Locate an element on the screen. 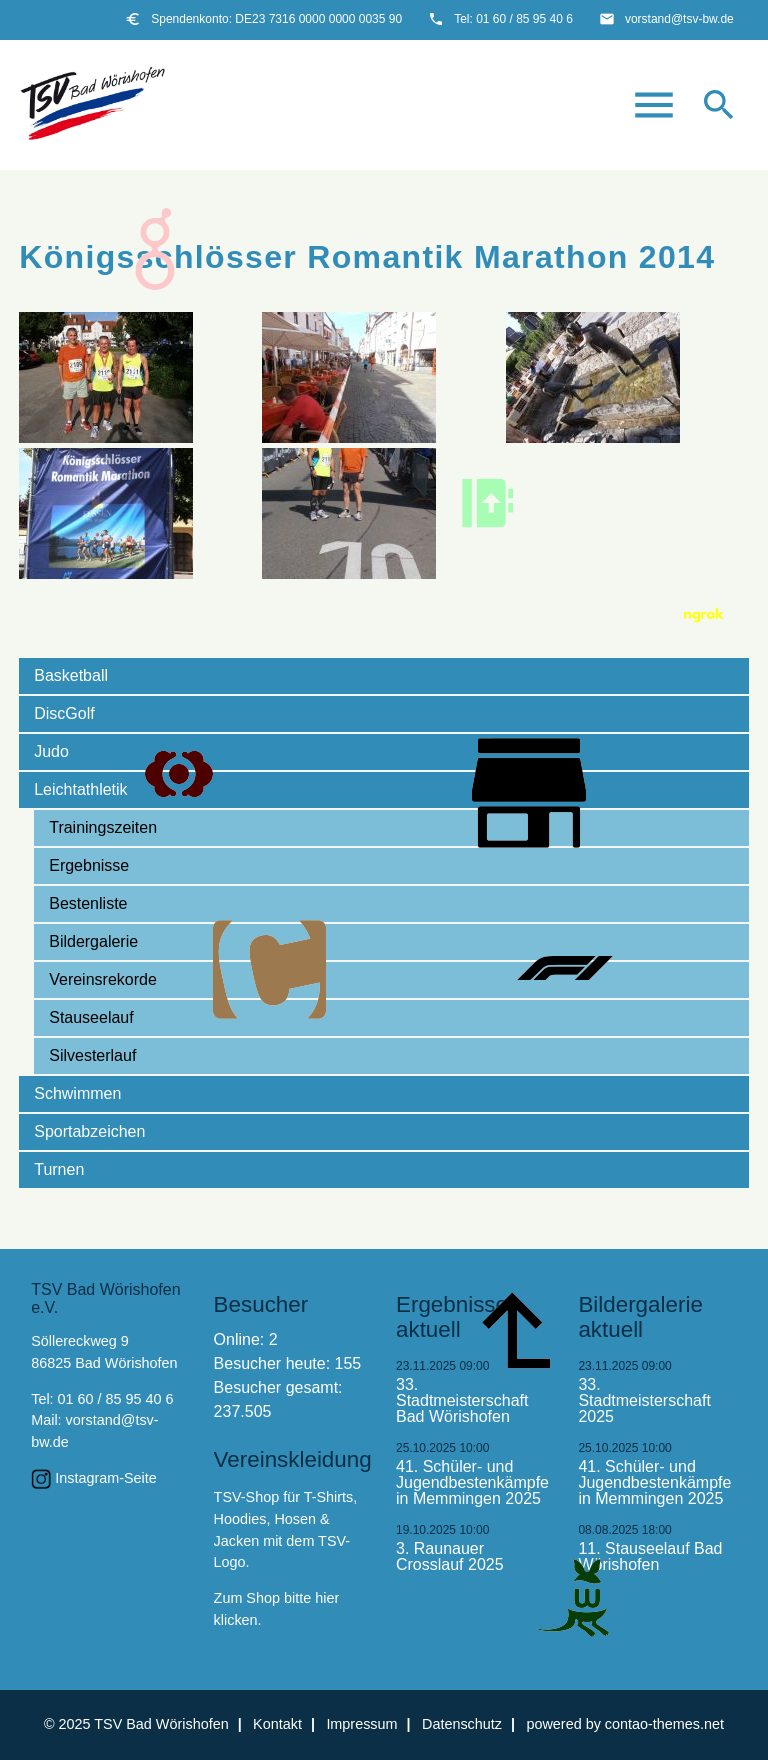 The image size is (768, 1760). ngrok service integration or connection is located at coordinates (704, 615).